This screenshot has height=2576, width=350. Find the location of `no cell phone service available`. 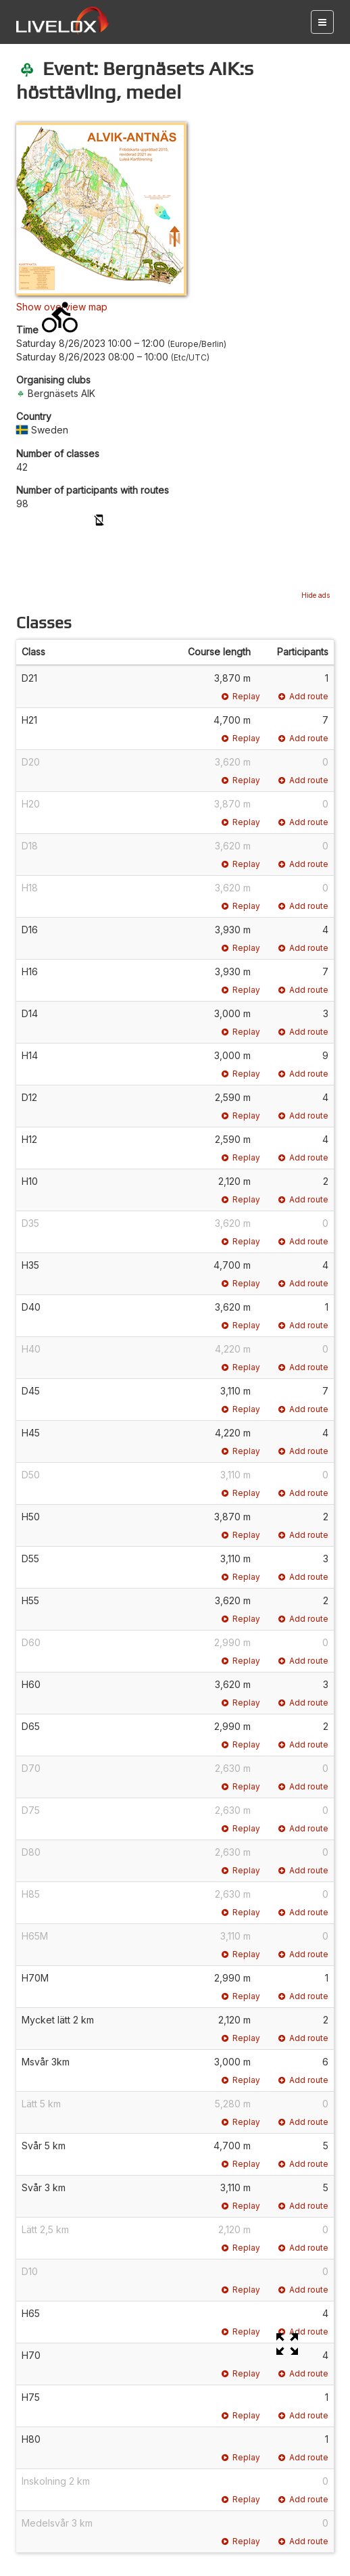

no cell phone service available is located at coordinates (99, 520).